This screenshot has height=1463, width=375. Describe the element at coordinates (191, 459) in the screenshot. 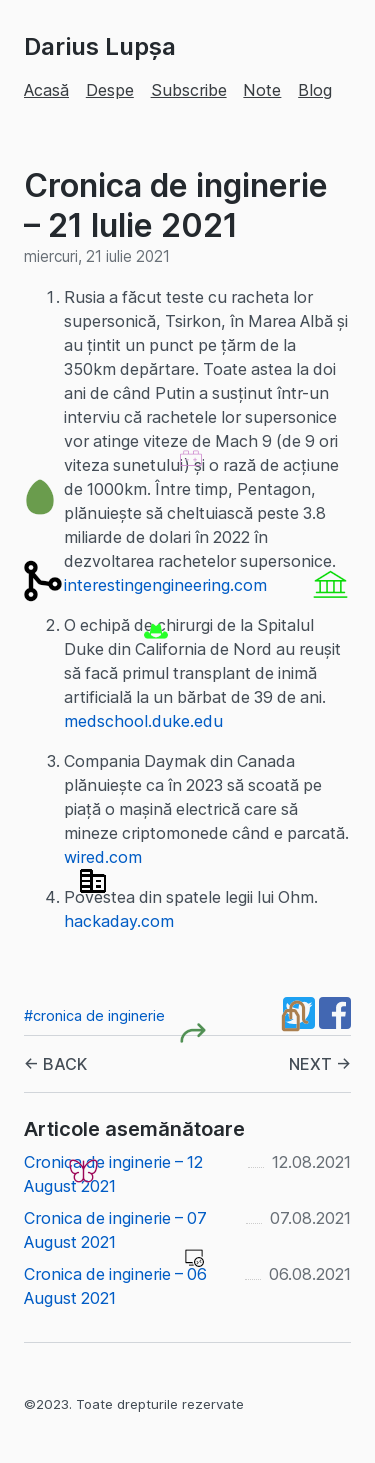

I see `view car battery status` at that location.